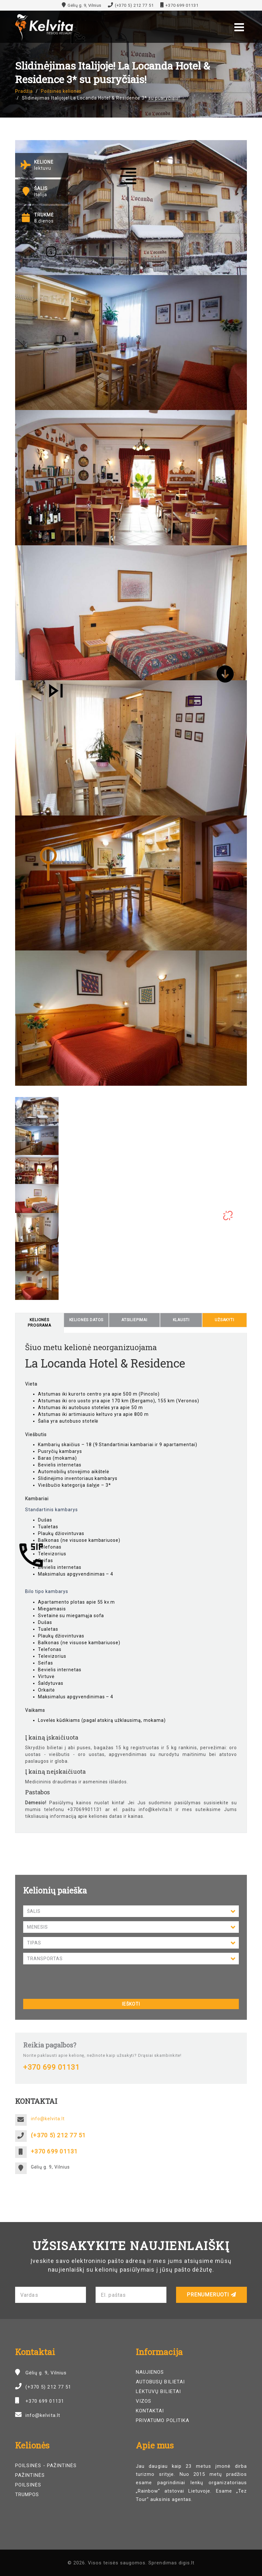 This screenshot has width=262, height=2576. Describe the element at coordinates (128, 176) in the screenshot. I see `align text to the right` at that location.